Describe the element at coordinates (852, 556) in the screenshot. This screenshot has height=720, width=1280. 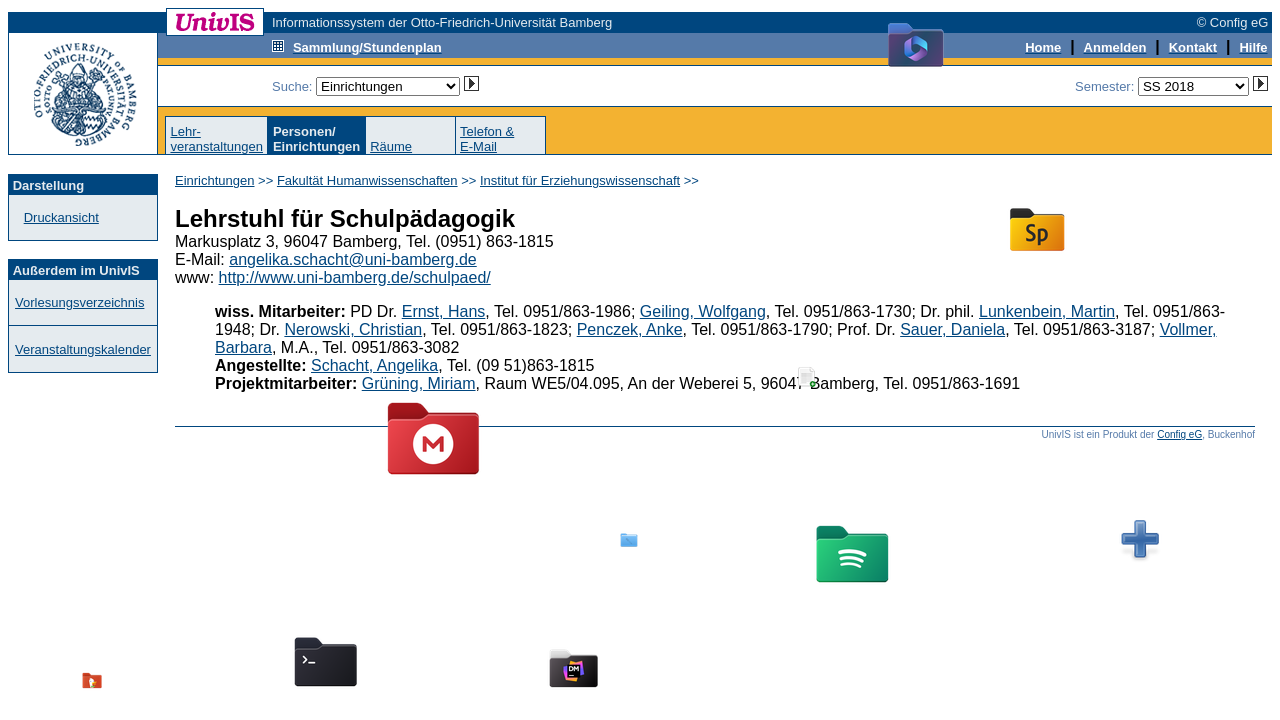
I see `open folder containing Spotify downloads` at that location.